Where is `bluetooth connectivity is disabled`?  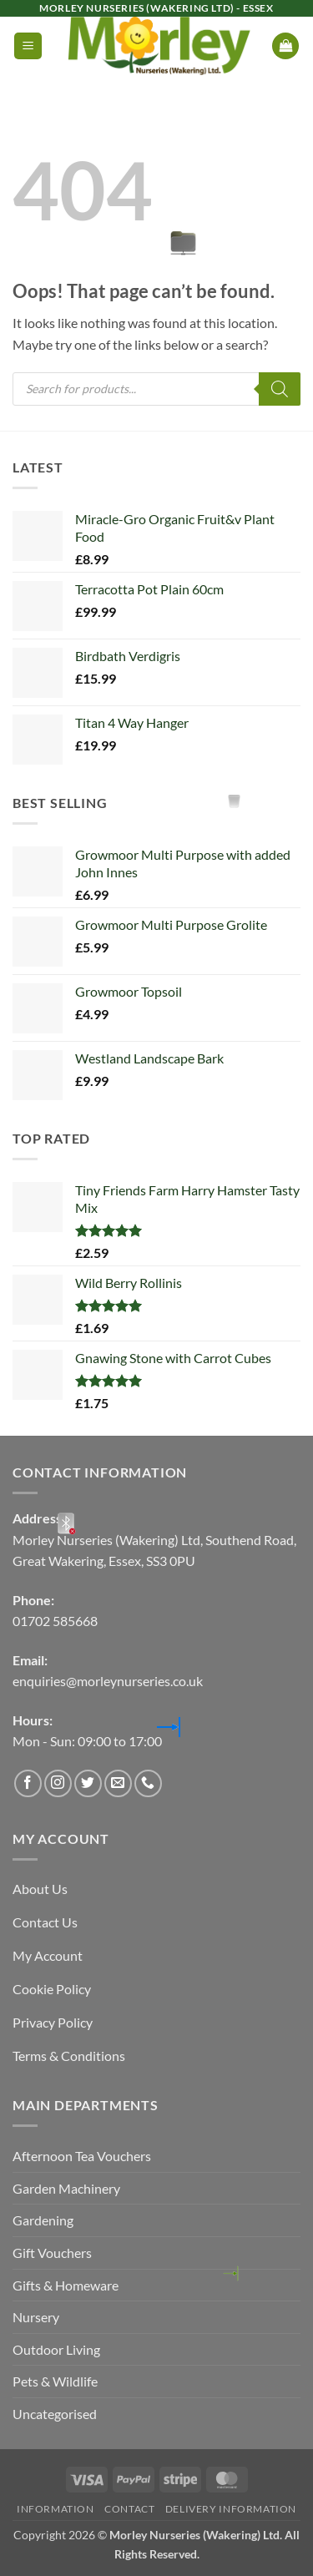 bluetooth connectivity is disabled is located at coordinates (66, 1523).